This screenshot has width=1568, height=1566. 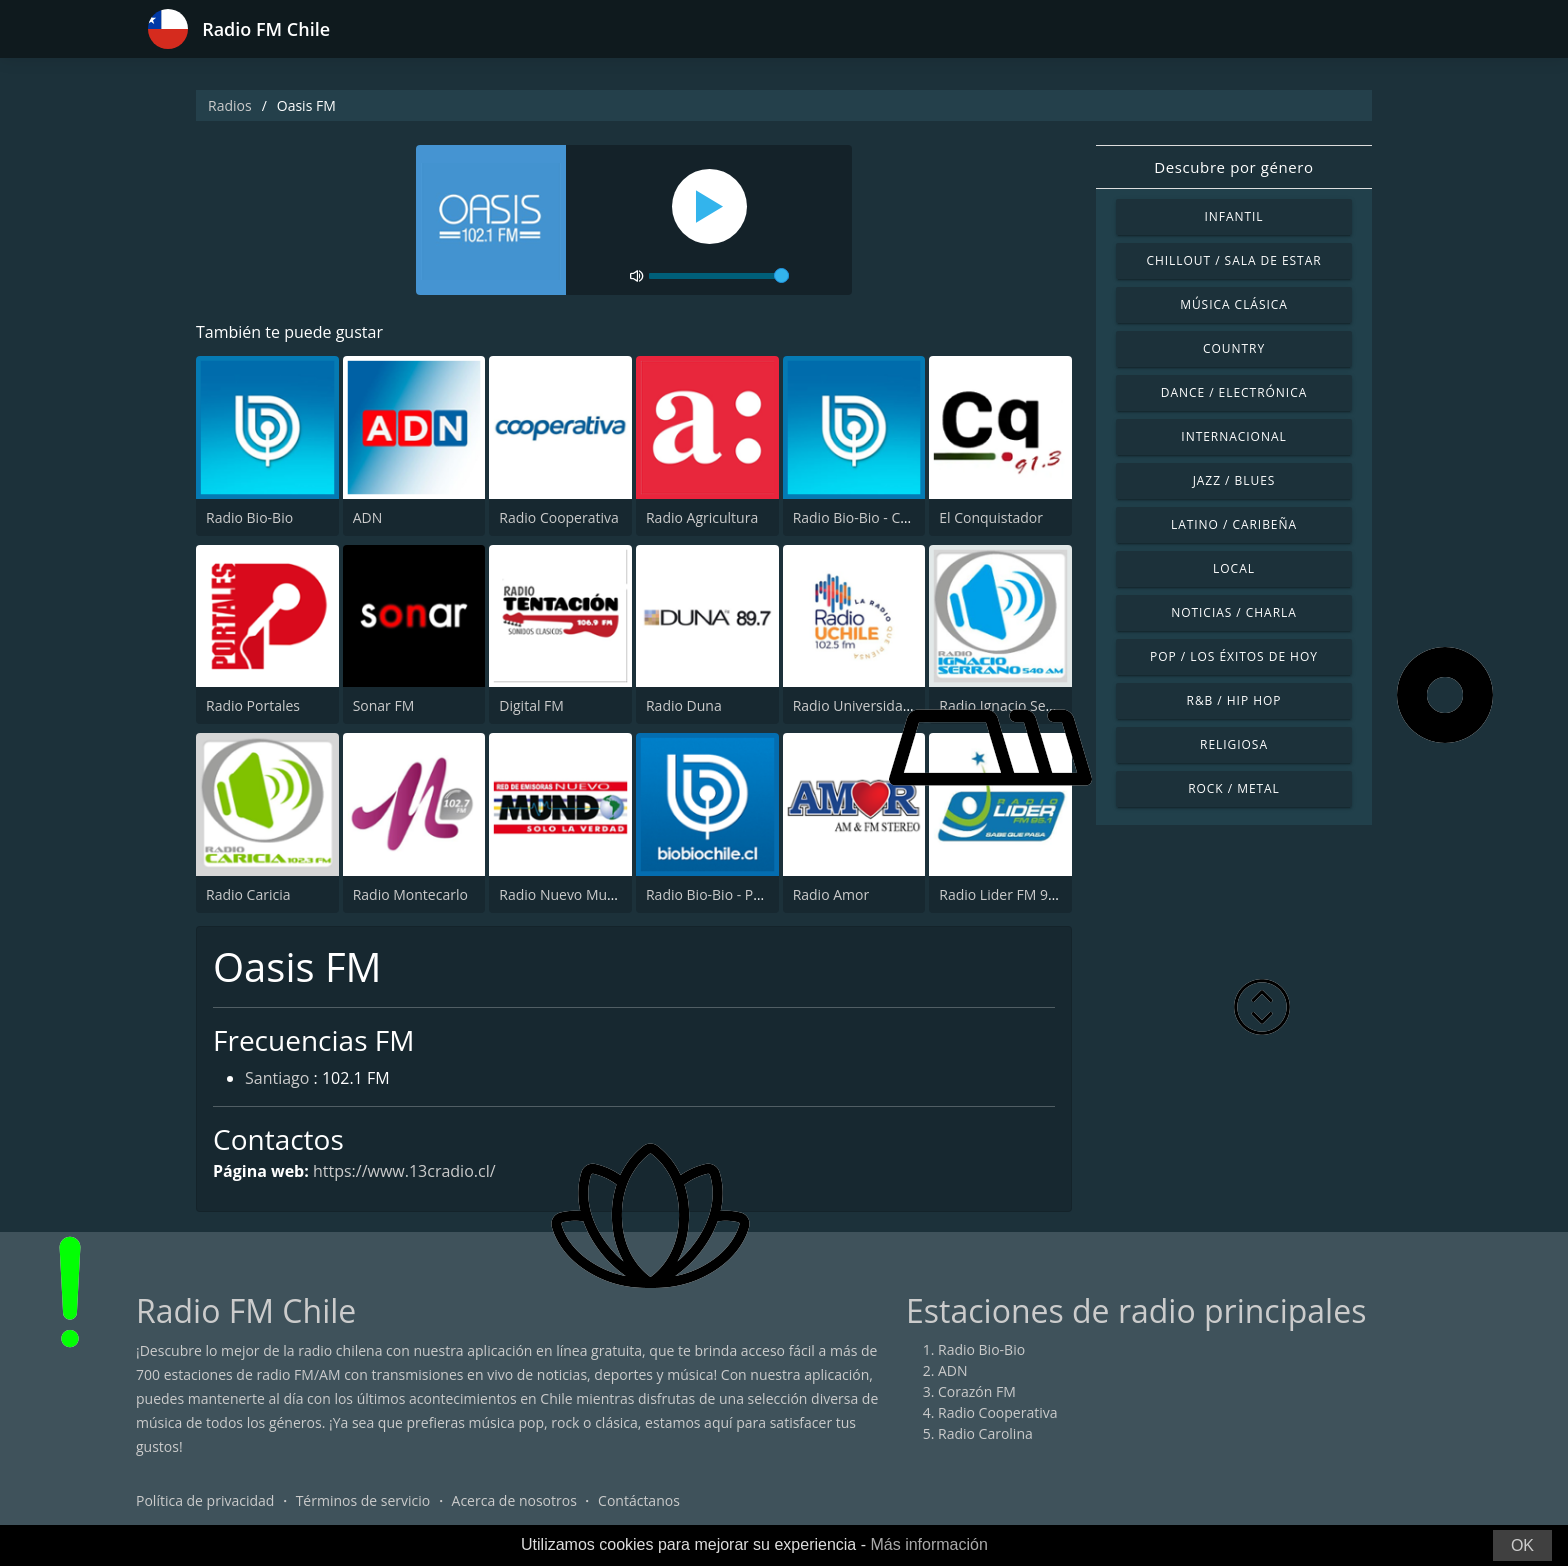 I want to click on switch between open browser tabs, so click(x=990, y=747).